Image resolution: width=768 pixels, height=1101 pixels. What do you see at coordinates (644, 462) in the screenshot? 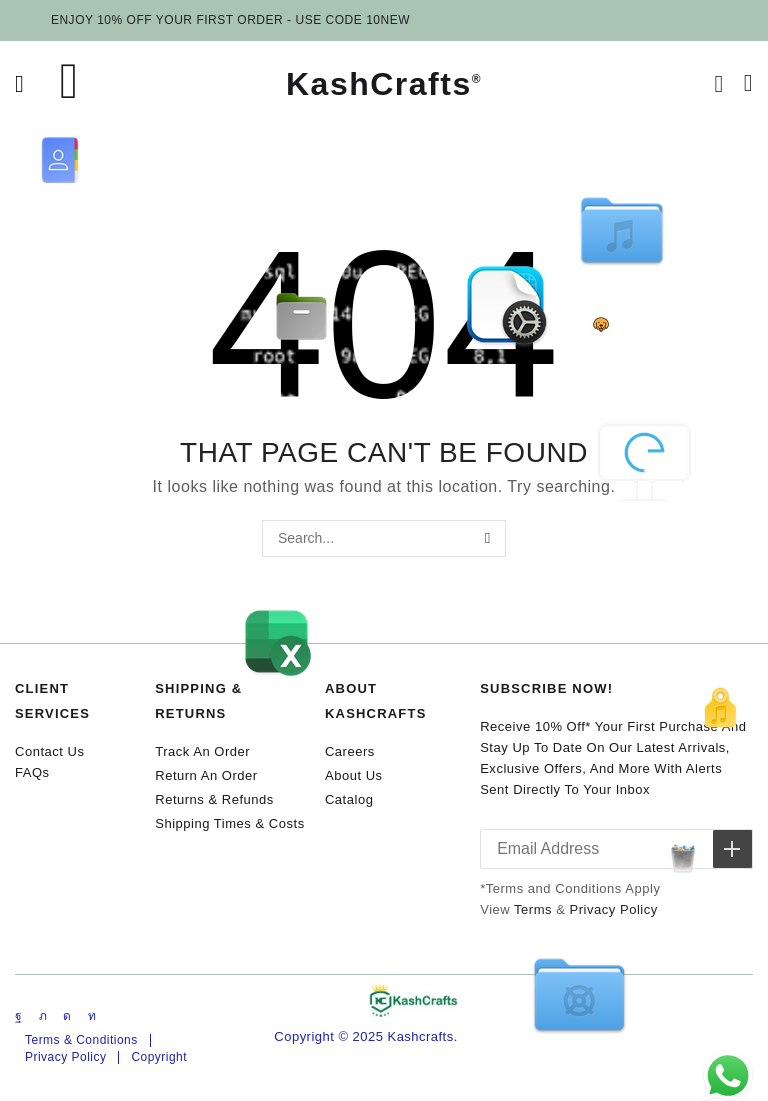
I see `rotate display clockwise` at bounding box center [644, 462].